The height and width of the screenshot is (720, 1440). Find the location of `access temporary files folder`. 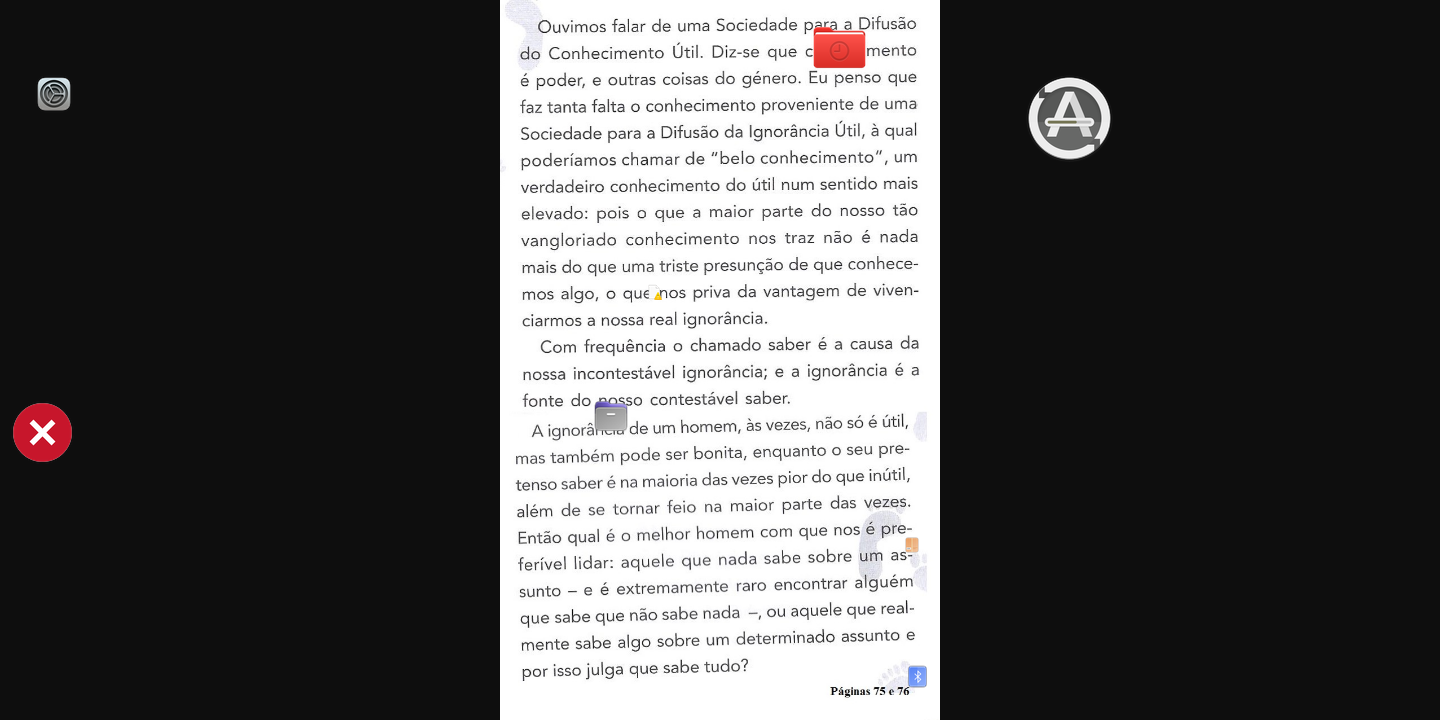

access temporary files folder is located at coordinates (839, 47).